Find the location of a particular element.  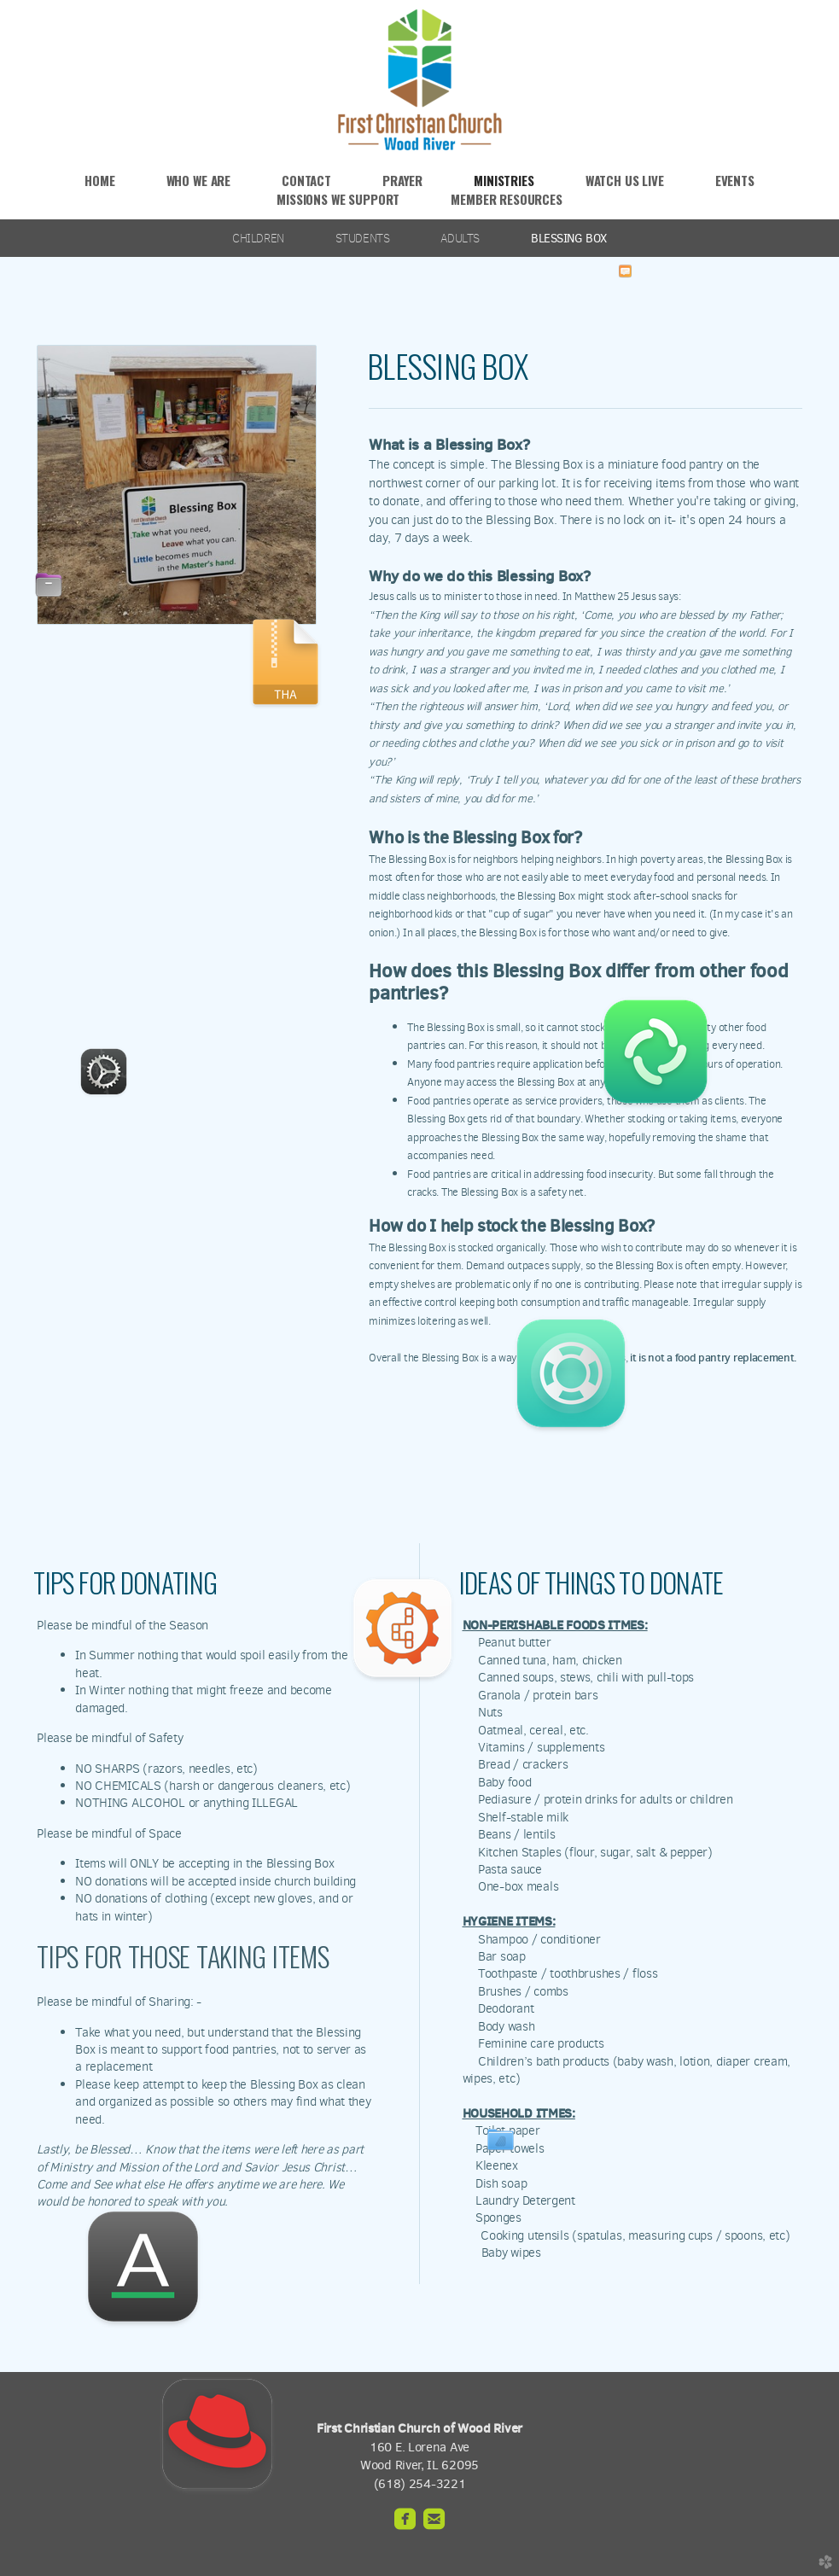

open btrfs assistant for managing btrfs filesystem snapshots is located at coordinates (402, 1628).